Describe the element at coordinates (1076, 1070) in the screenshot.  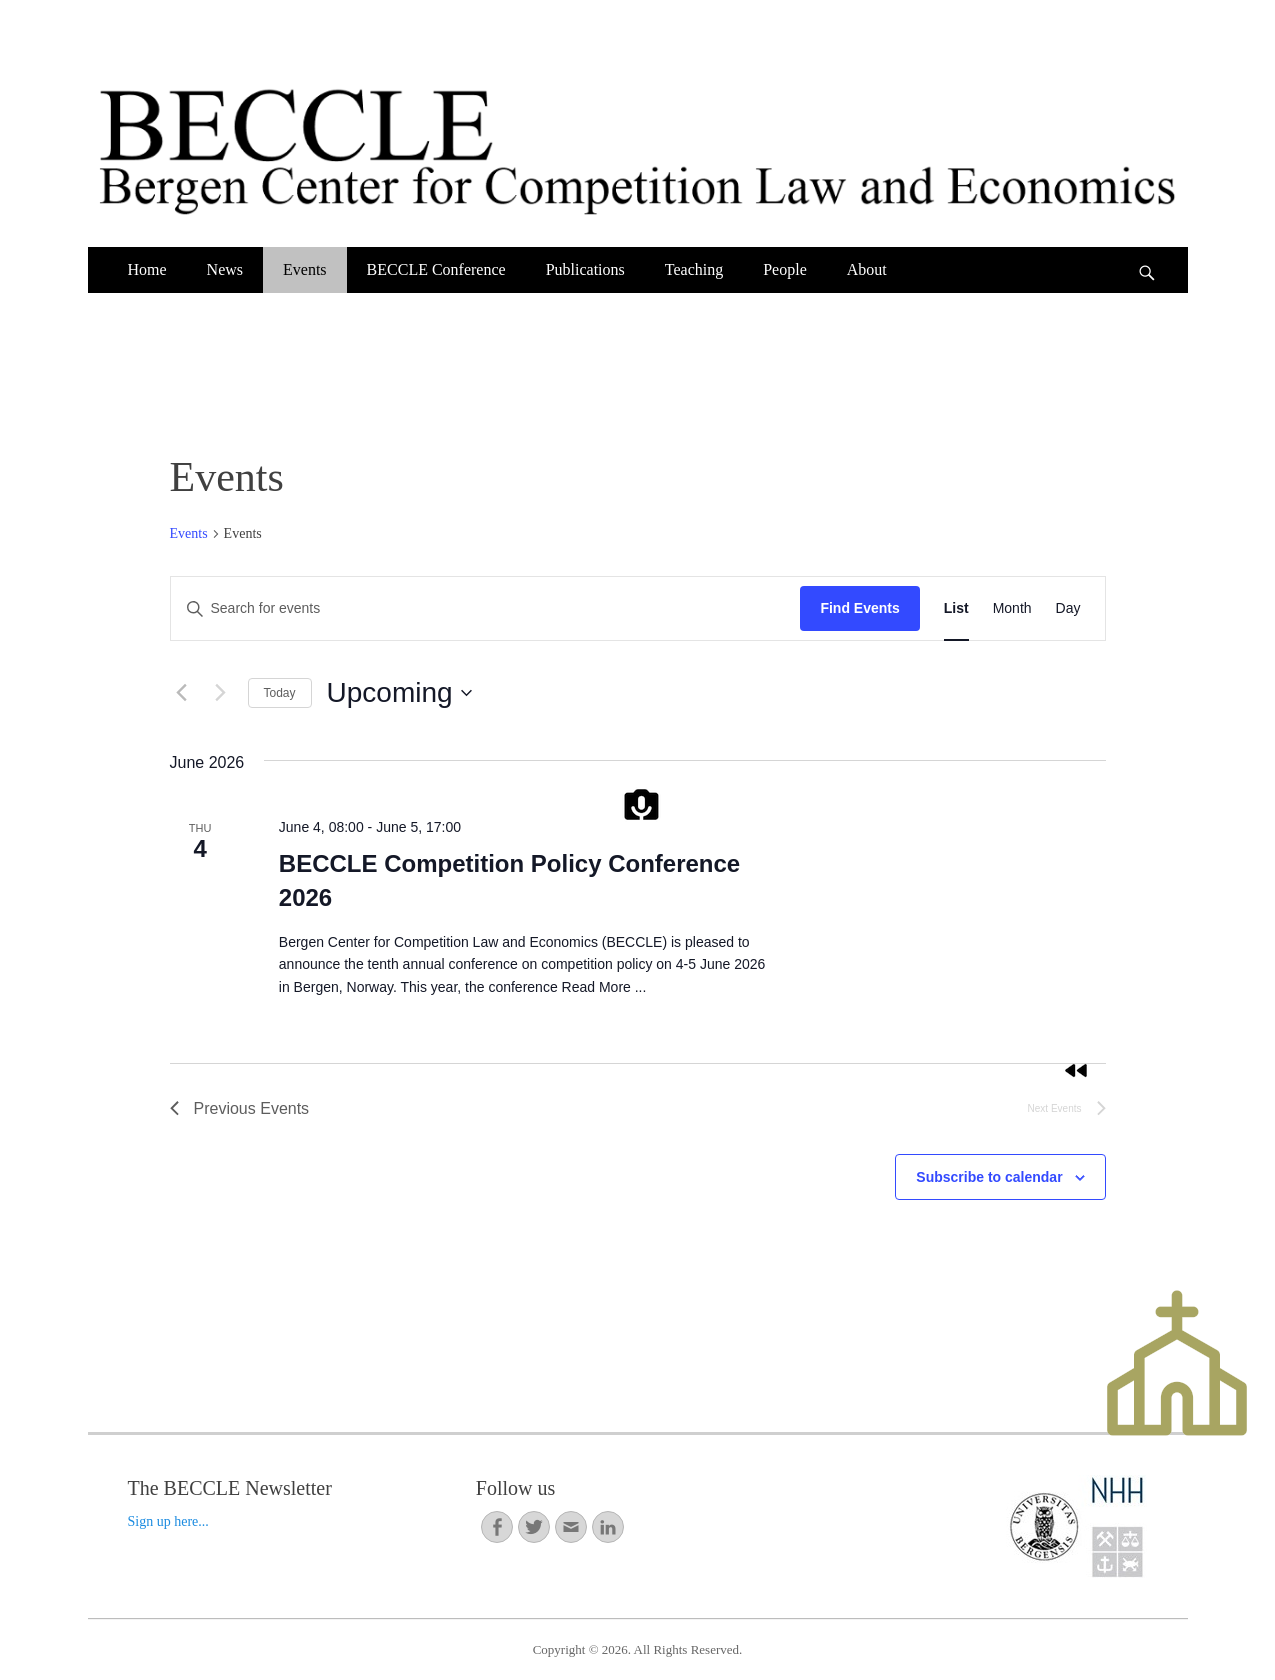
I see `rewind media content quickly` at that location.